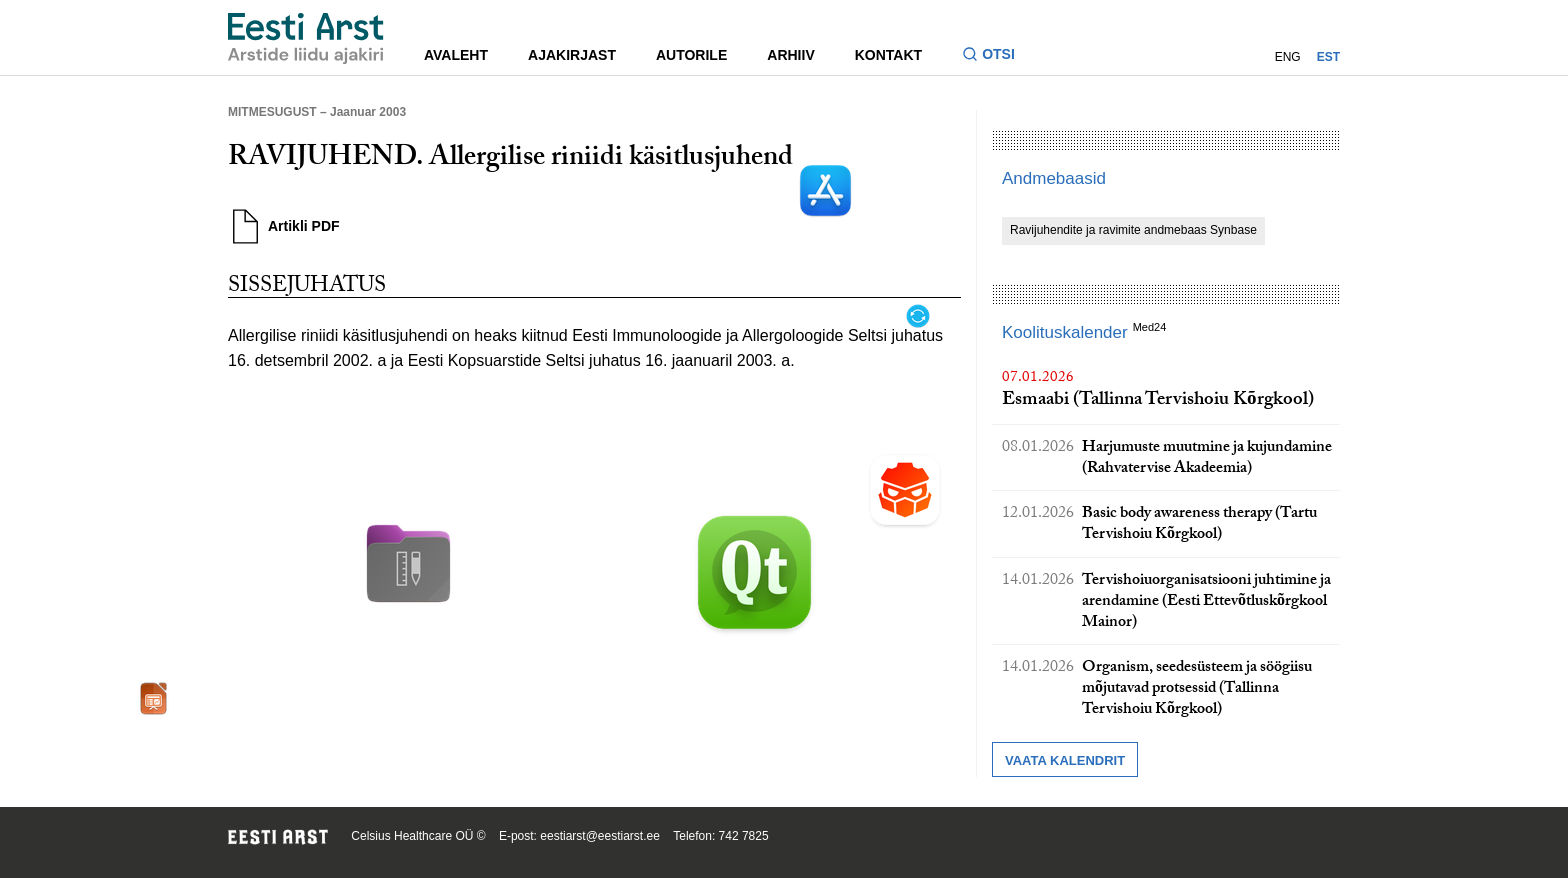  What do you see at coordinates (825, 190) in the screenshot?
I see `open the App Store to browse and download apps` at bounding box center [825, 190].